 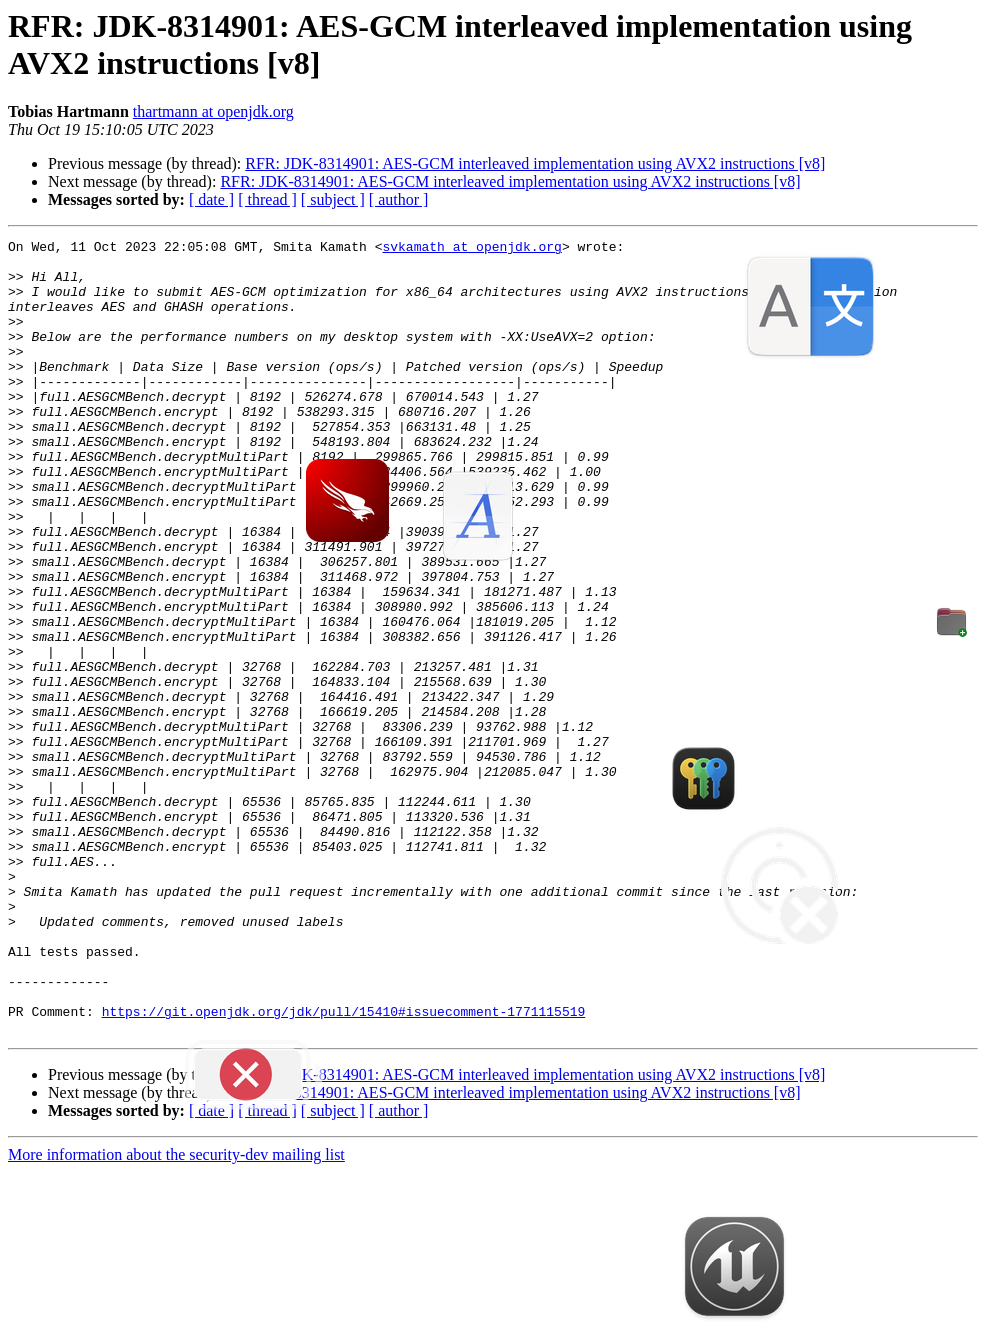 I want to click on open CrowdStrike Falcon endpoint security app, so click(x=347, y=500).